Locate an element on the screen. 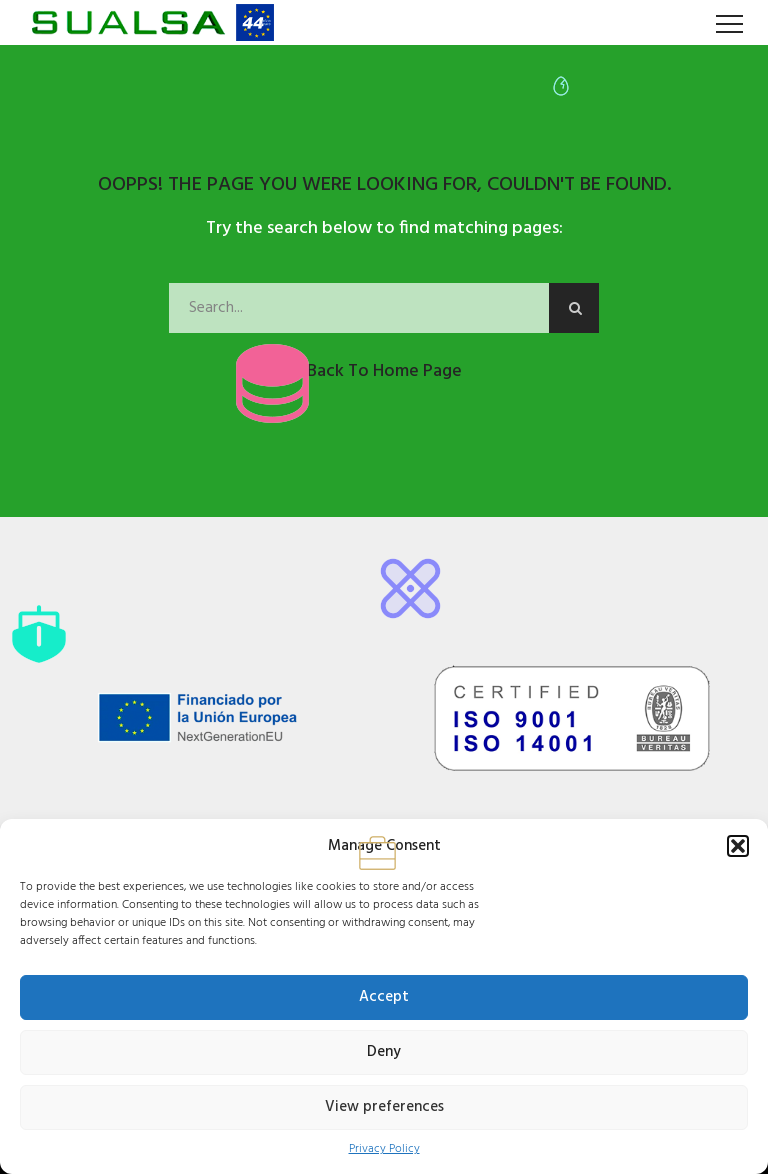 The width and height of the screenshot is (768, 1174). access health or first aid resources is located at coordinates (410, 588).